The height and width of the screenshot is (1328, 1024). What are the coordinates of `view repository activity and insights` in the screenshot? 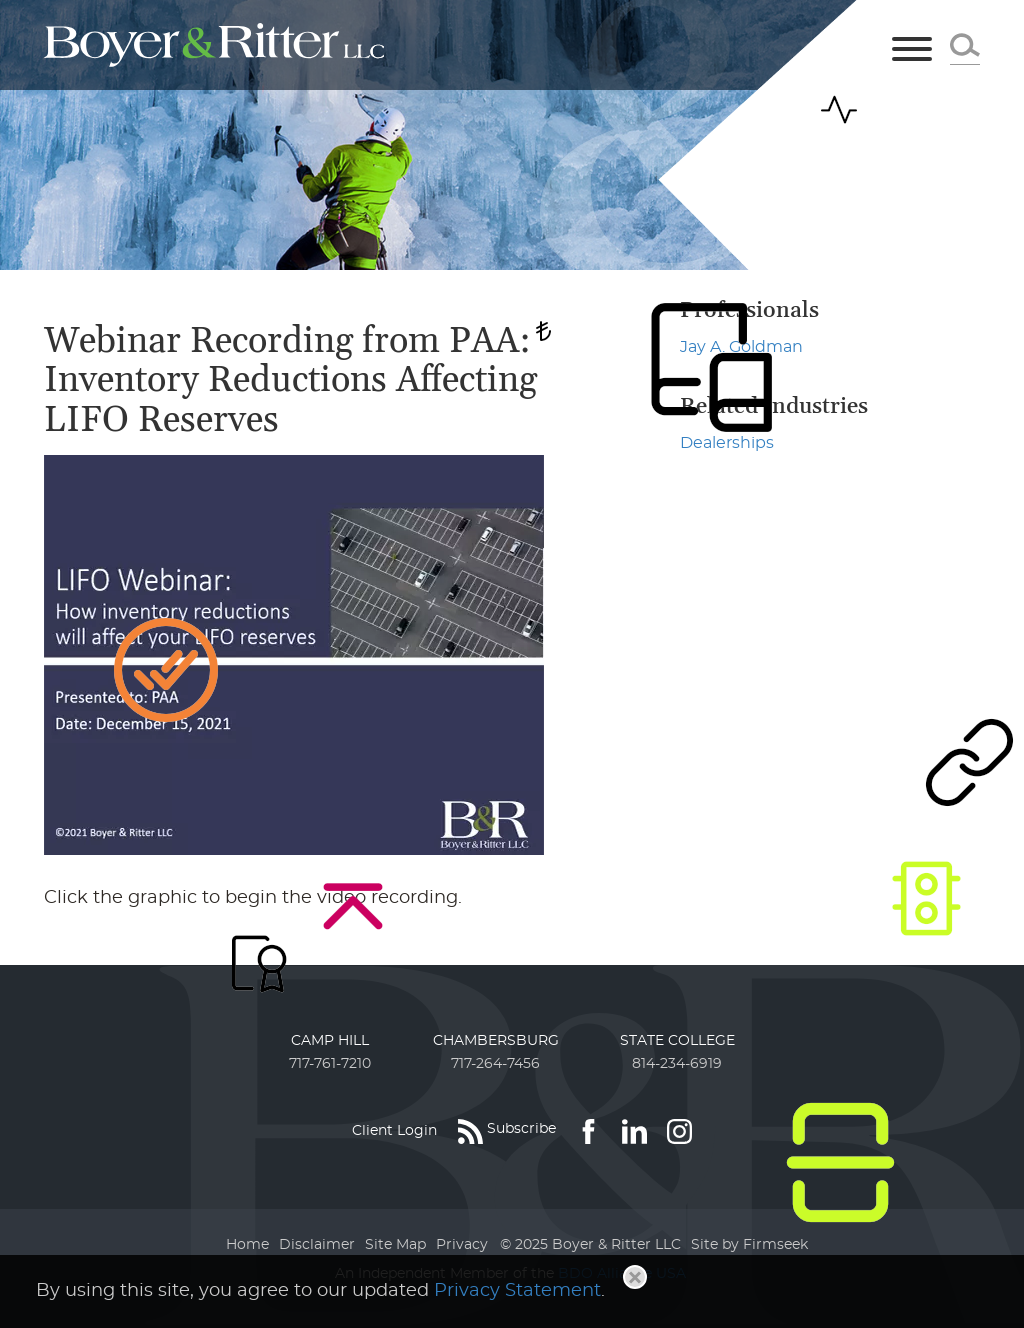 It's located at (839, 110).